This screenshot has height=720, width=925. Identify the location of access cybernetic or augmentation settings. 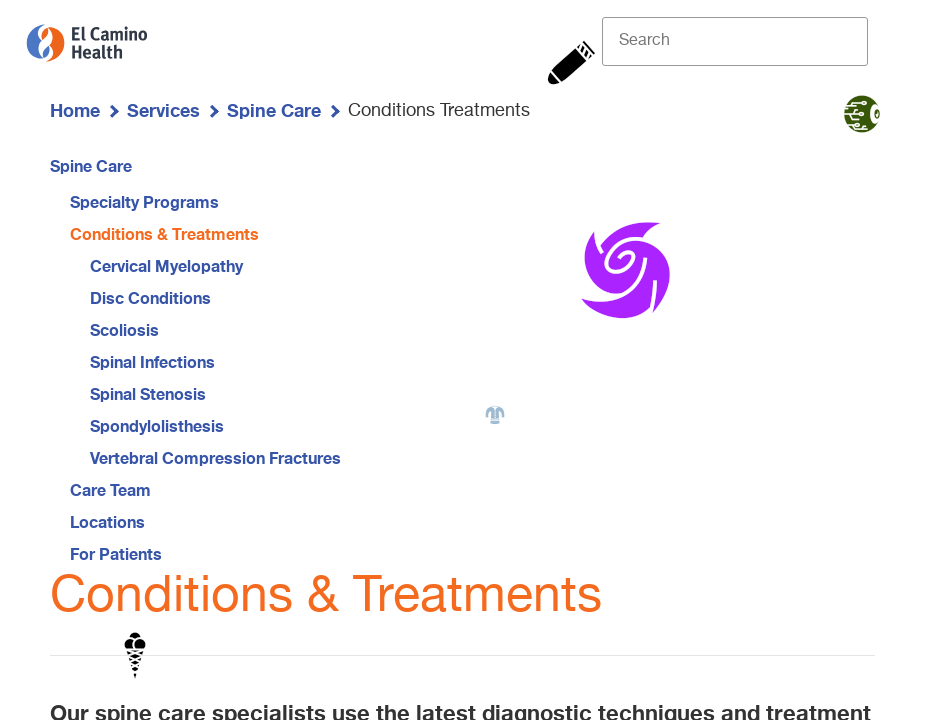
(862, 114).